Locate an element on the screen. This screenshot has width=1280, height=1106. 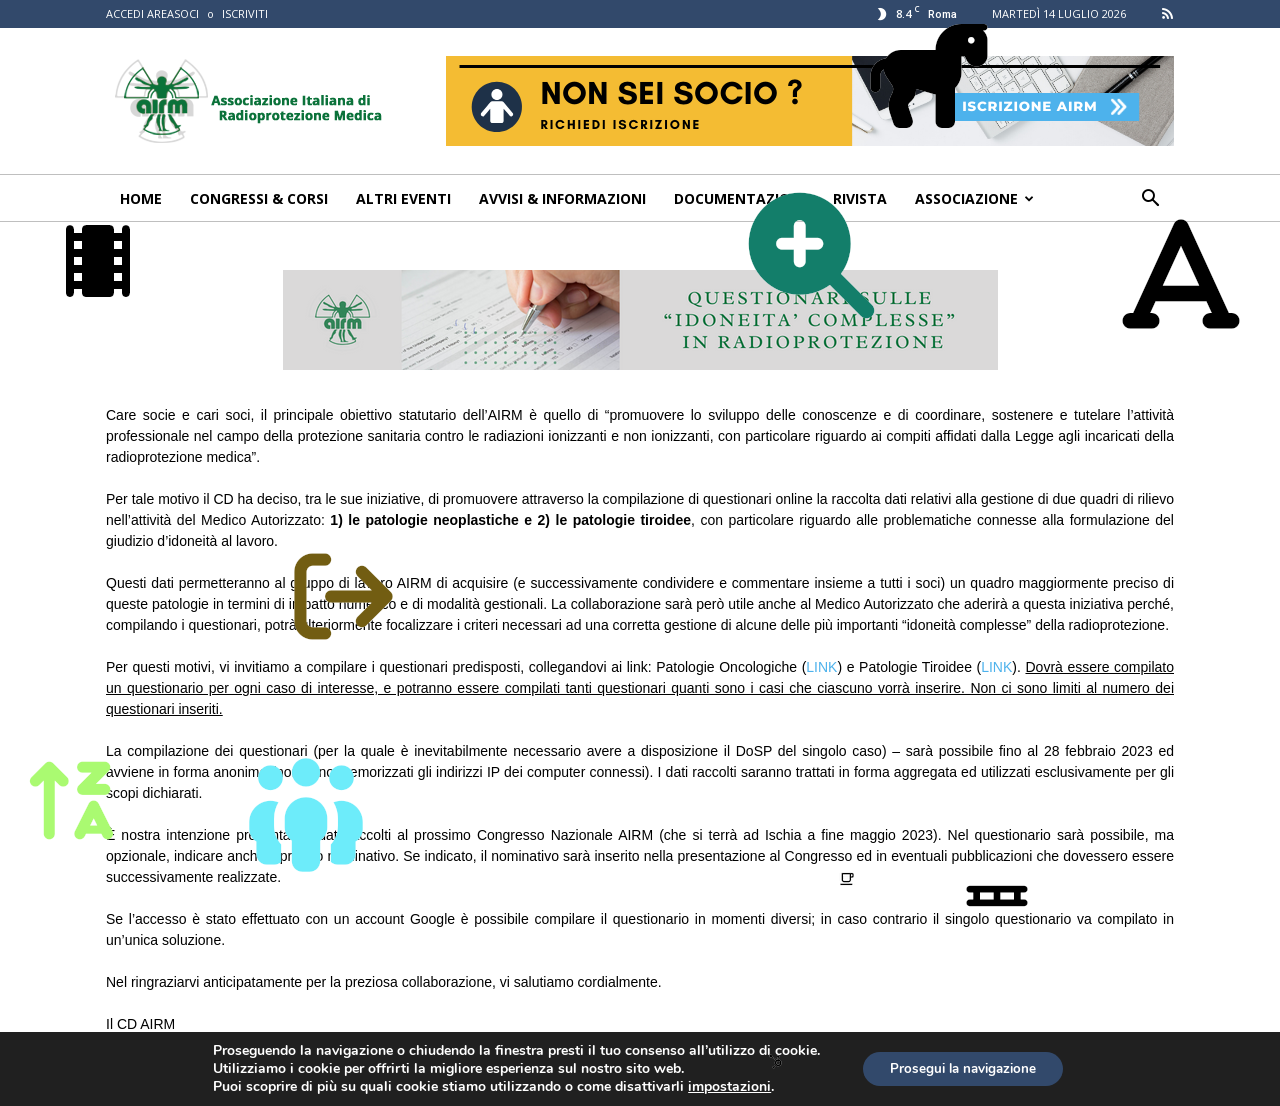
open HubSpot integration is located at coordinates (775, 1061).